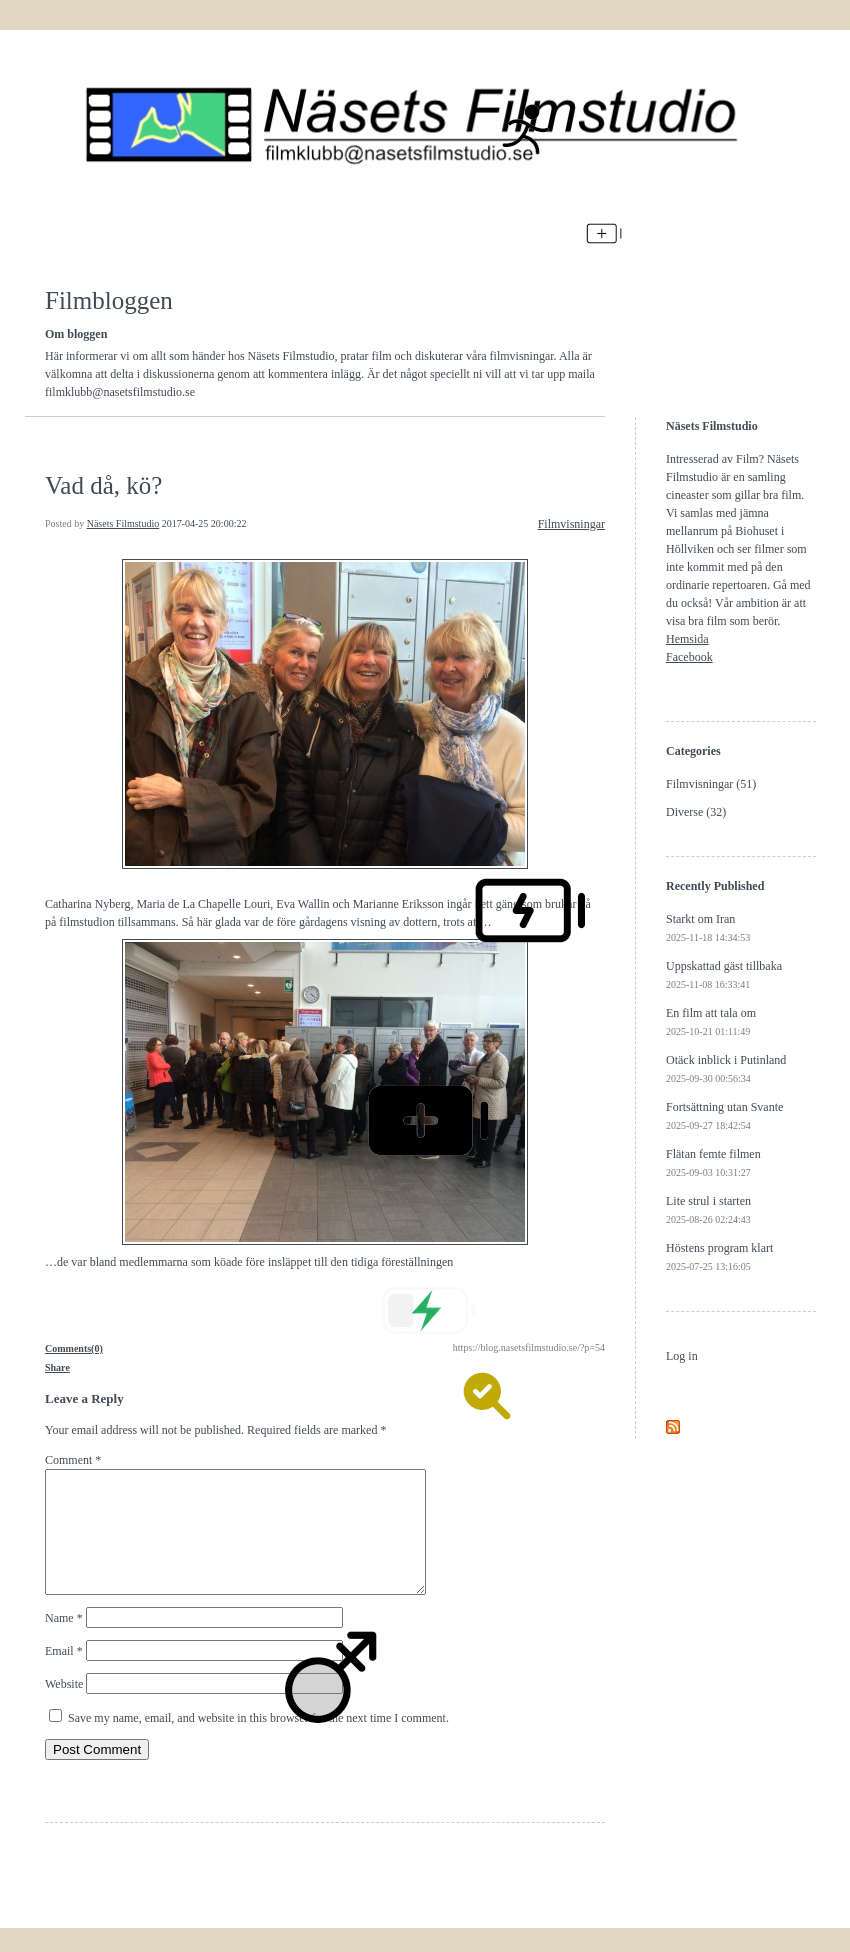  Describe the element at coordinates (426, 1120) in the screenshot. I see `add or extend battery life` at that location.